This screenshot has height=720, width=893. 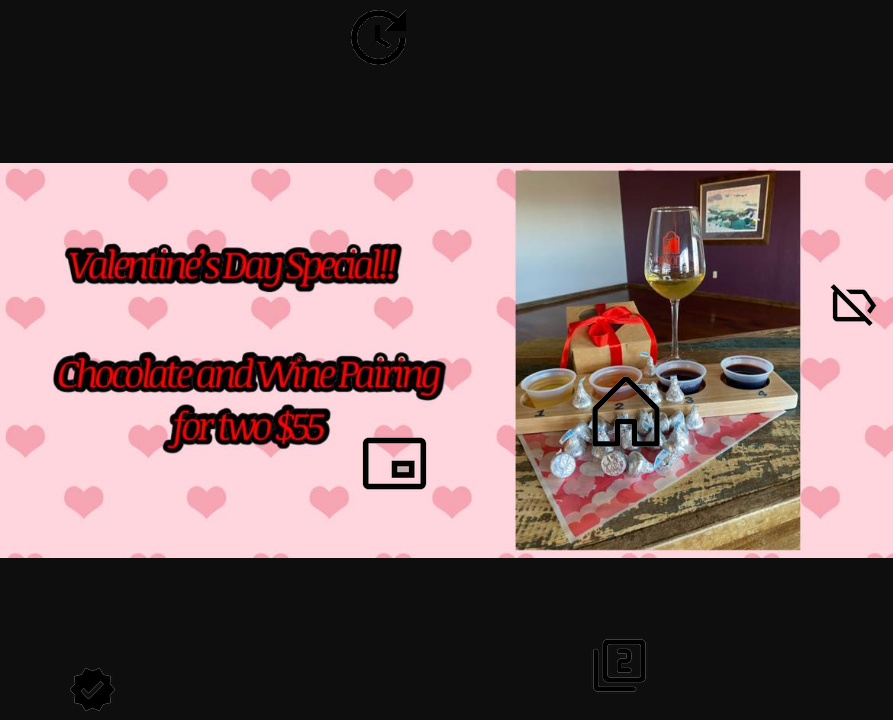 I want to click on remove a label or tag from an item, so click(x=853, y=305).